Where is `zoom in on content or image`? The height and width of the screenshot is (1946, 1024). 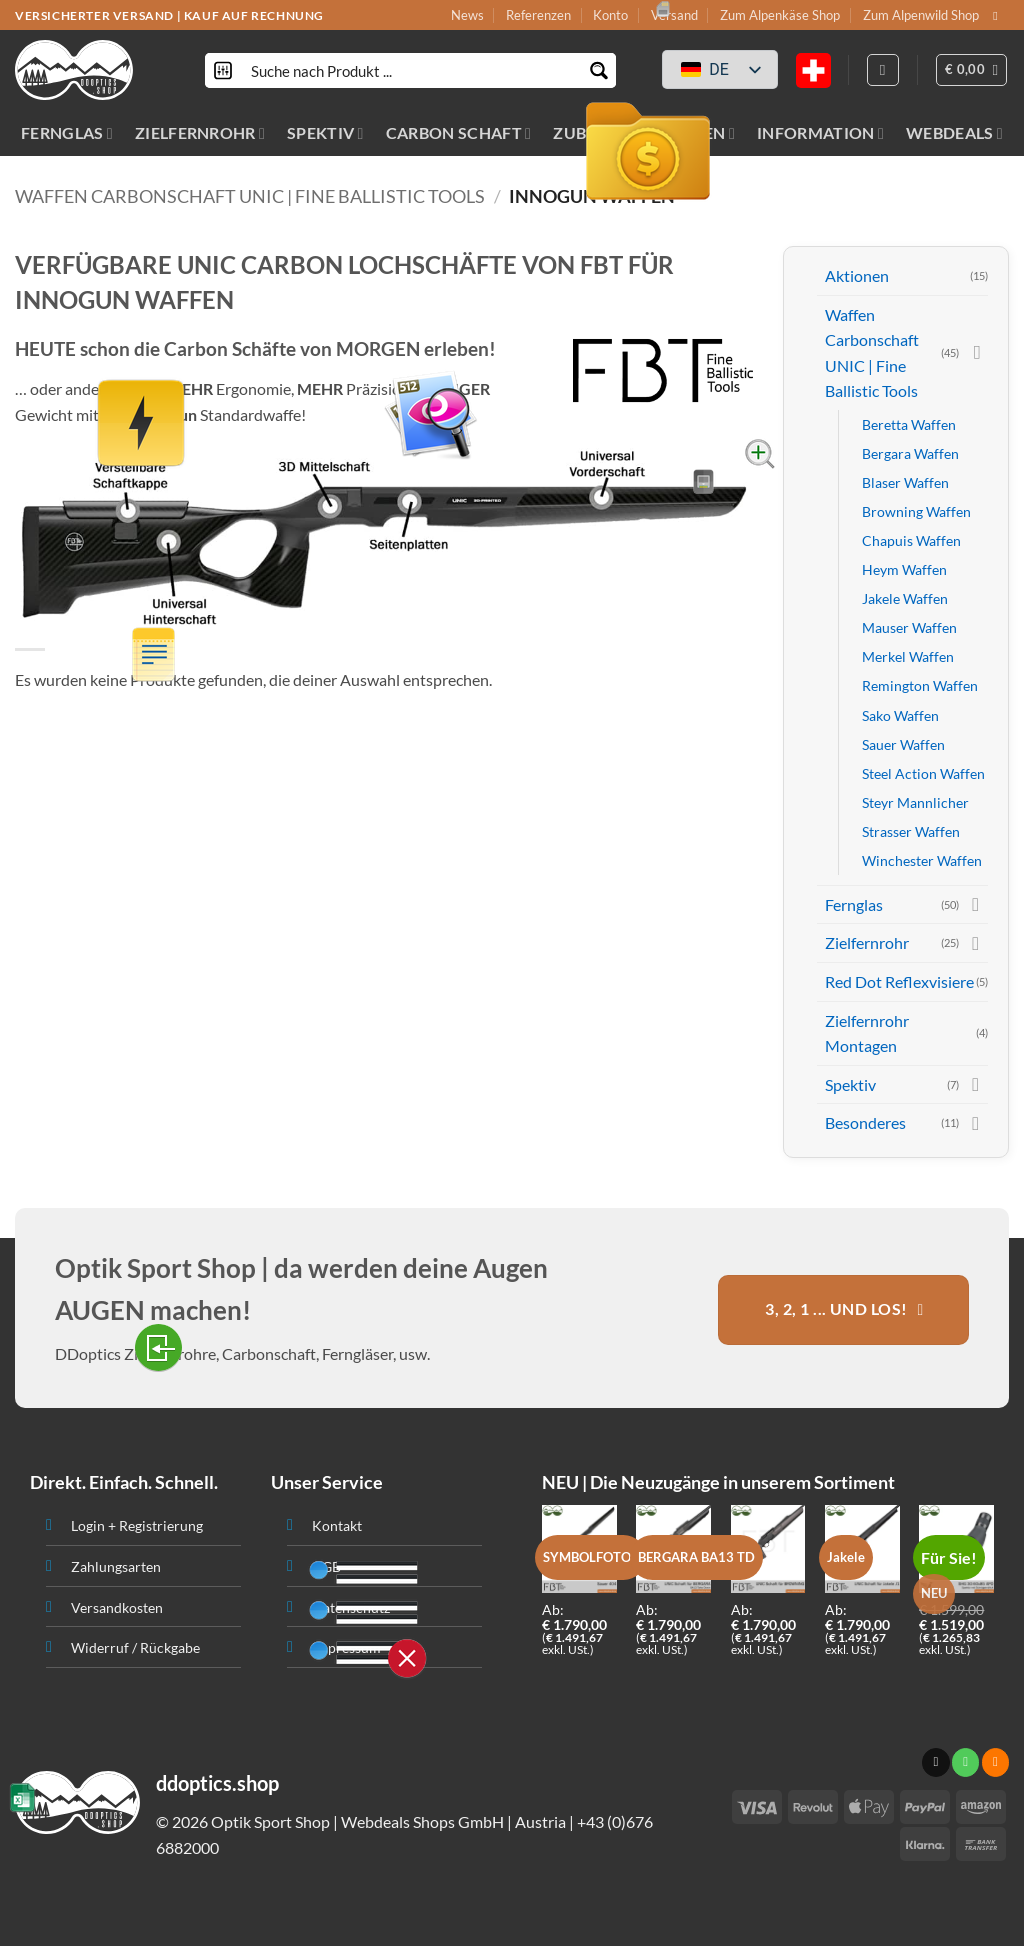 zoom in on content or image is located at coordinates (760, 454).